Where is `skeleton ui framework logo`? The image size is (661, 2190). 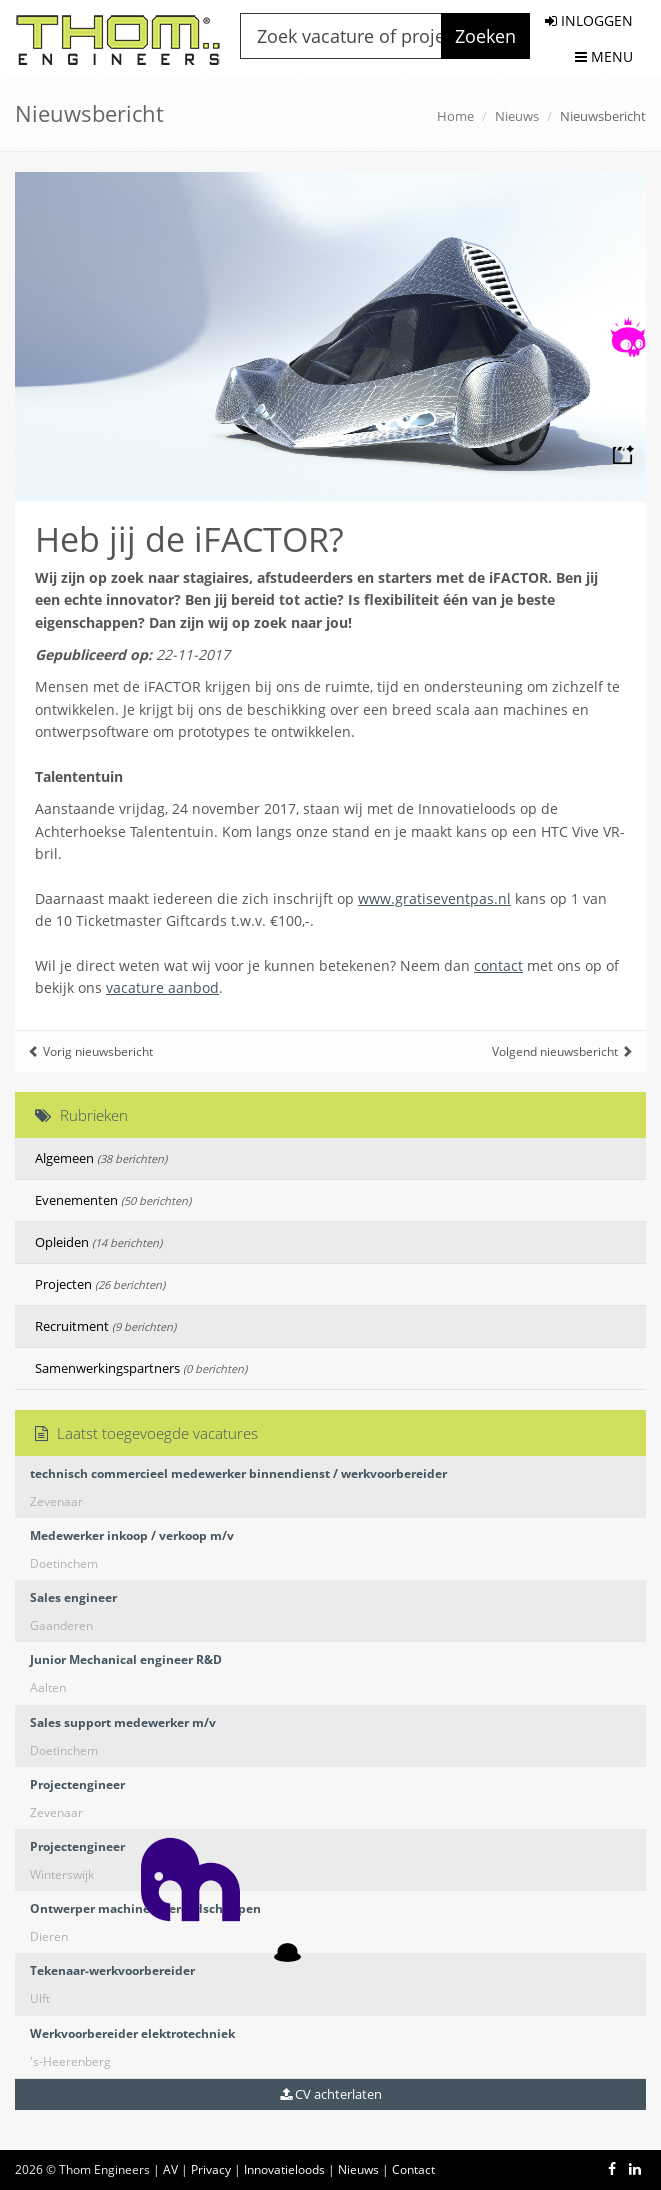
skeleton ui framework logo is located at coordinates (628, 337).